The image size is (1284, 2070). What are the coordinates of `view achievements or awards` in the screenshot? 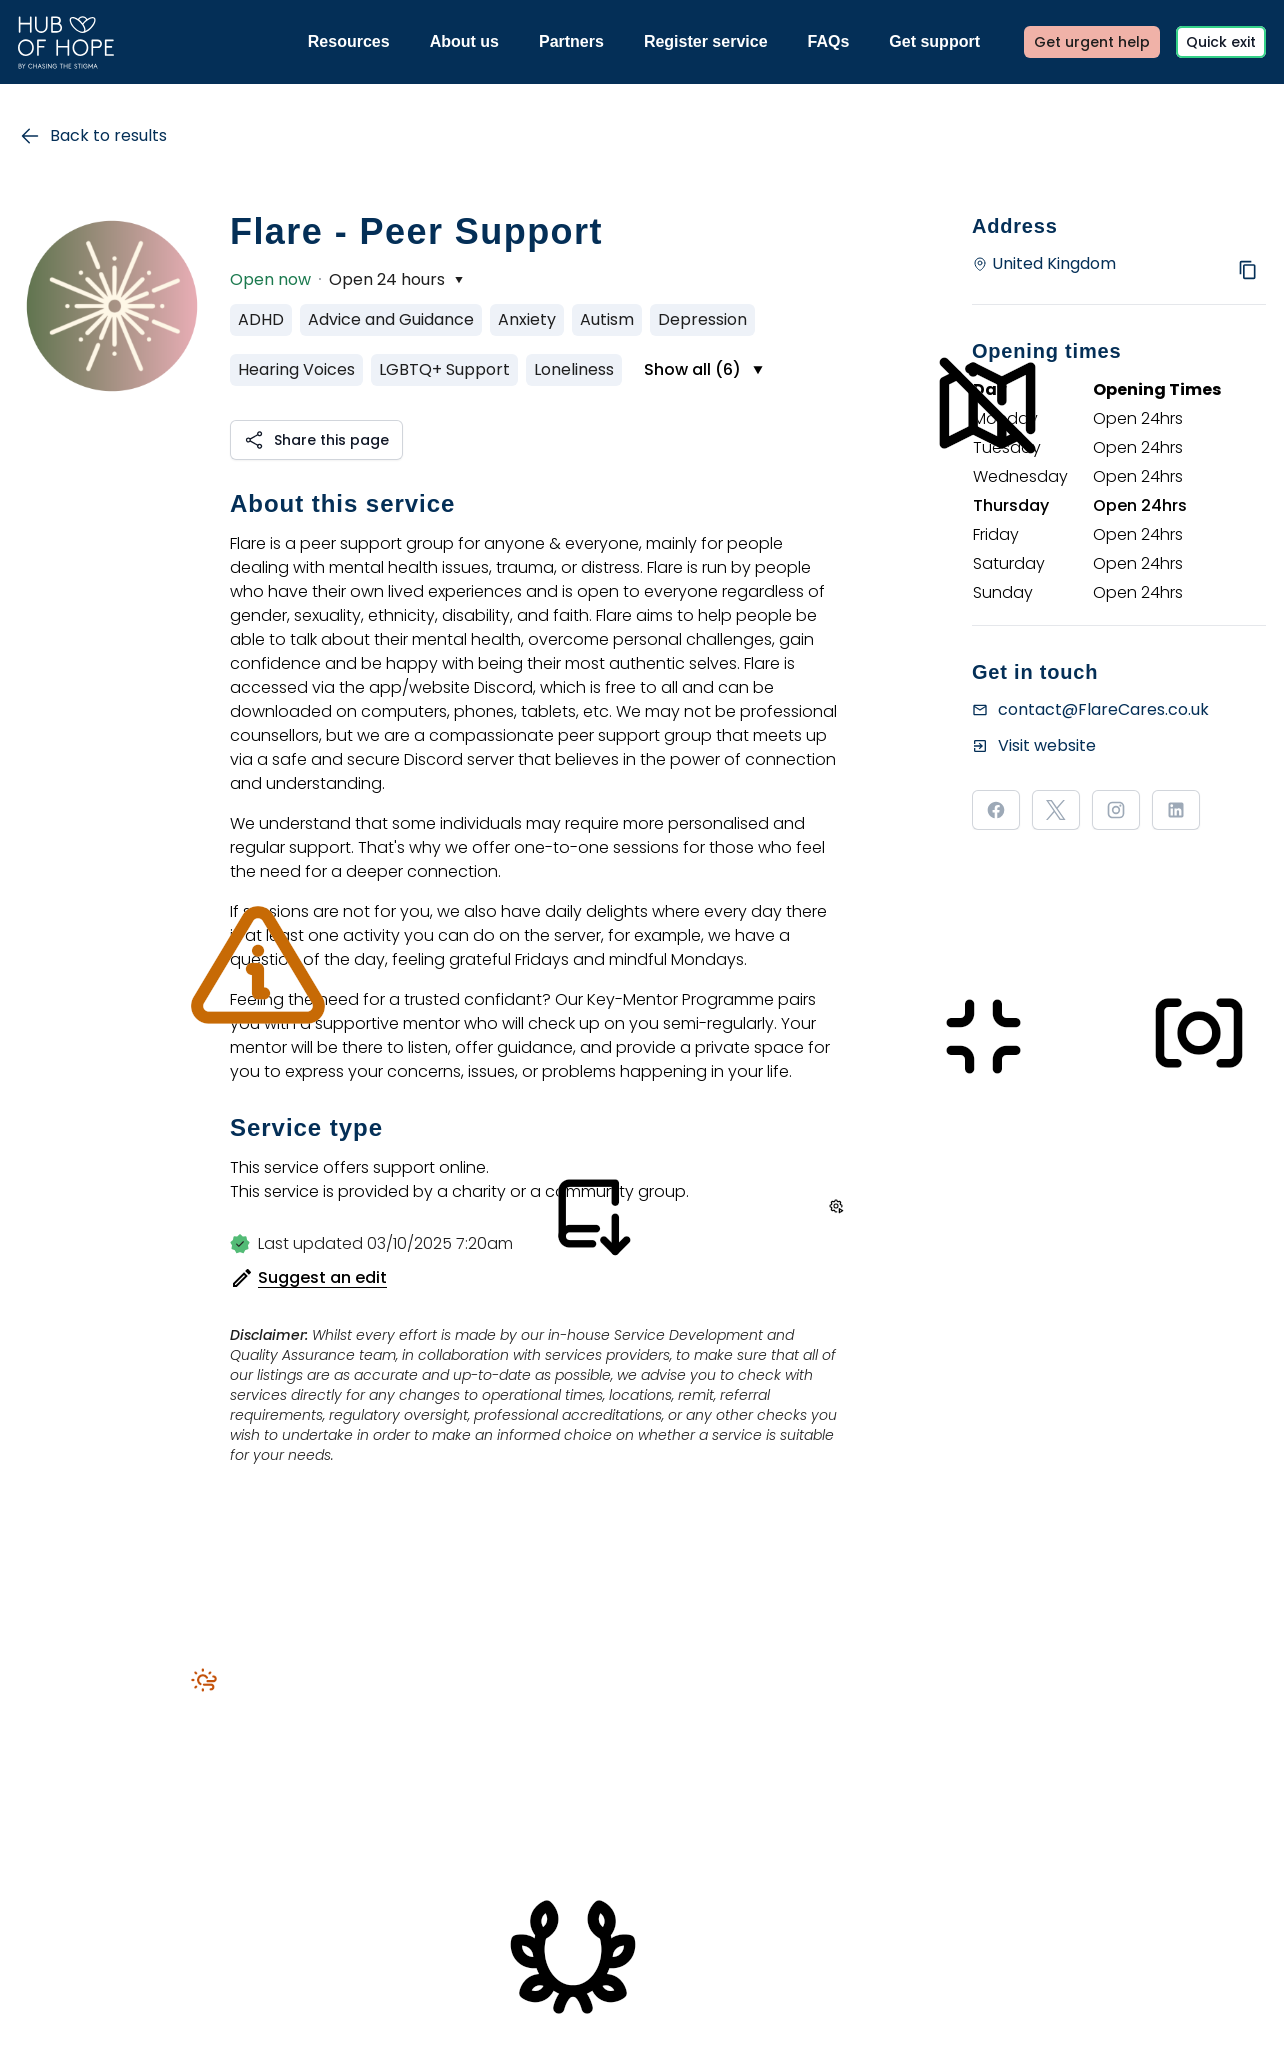 It's located at (573, 1957).